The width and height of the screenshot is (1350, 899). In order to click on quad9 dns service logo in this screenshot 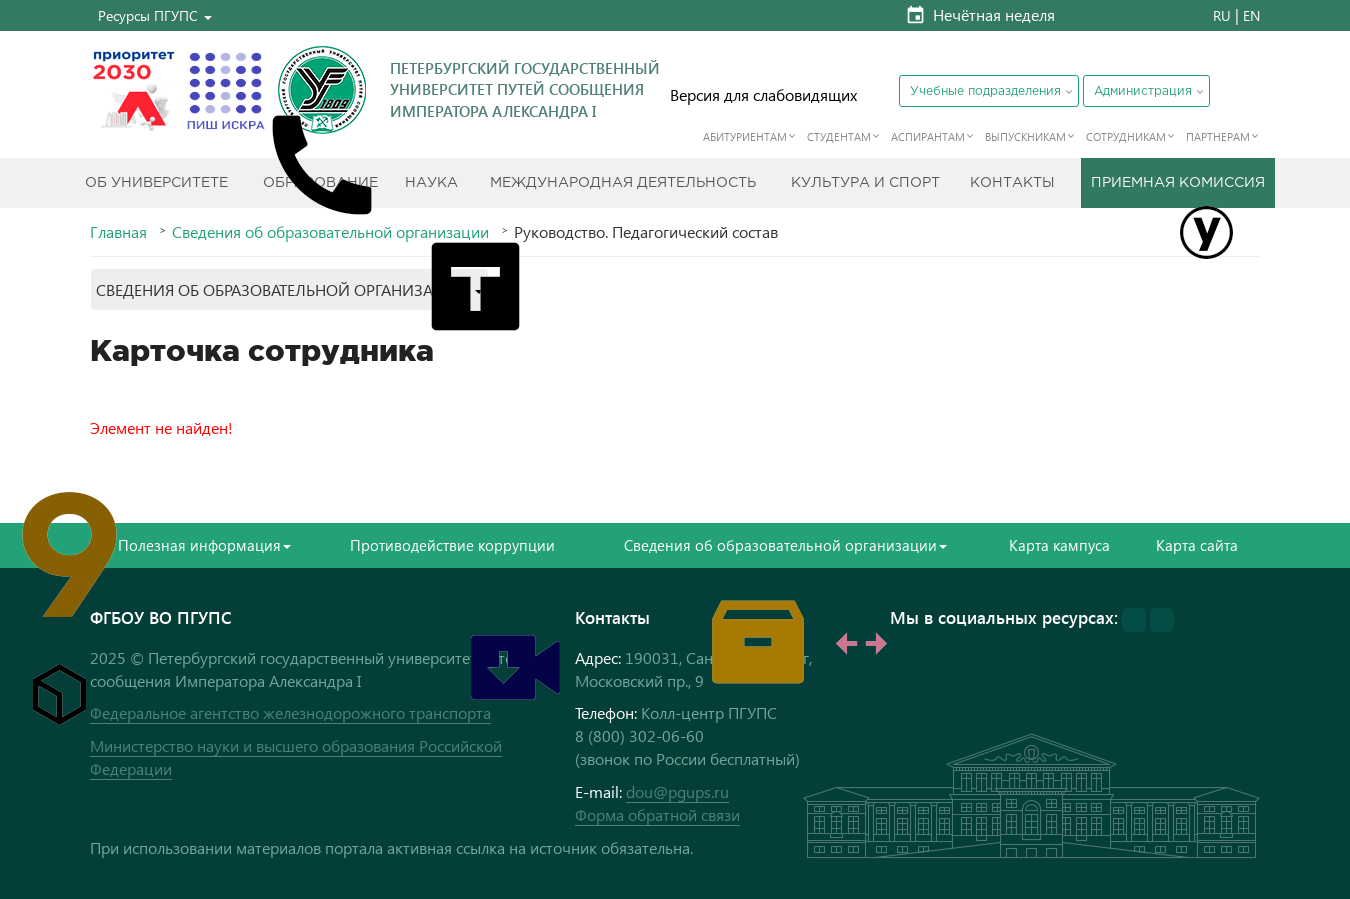, I will do `click(69, 554)`.